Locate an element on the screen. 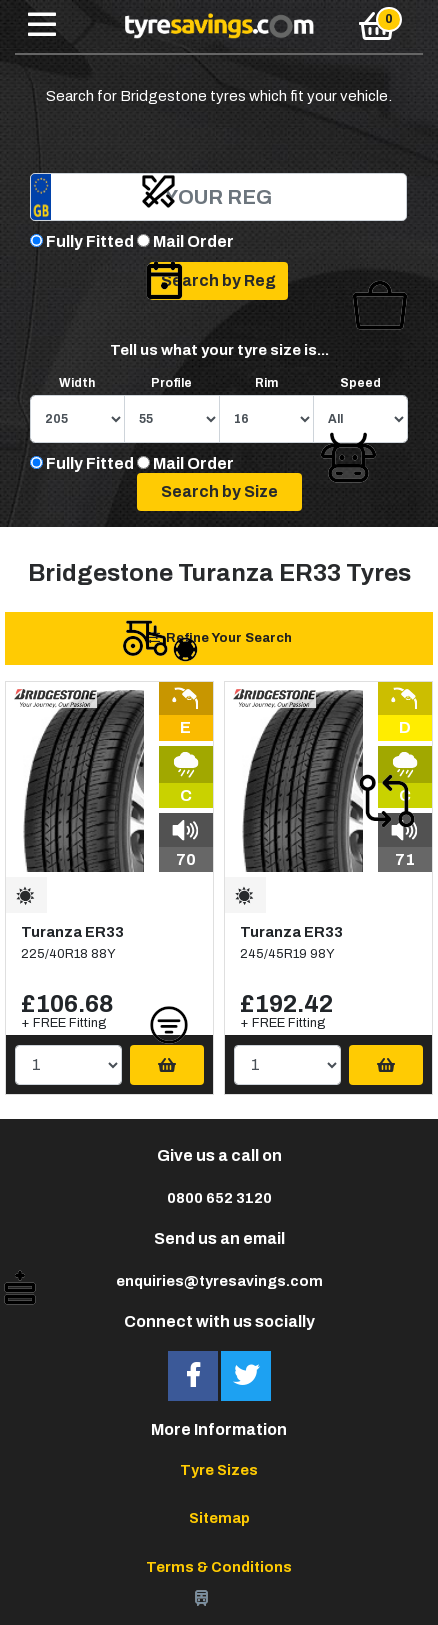 Image resolution: width=438 pixels, height=1625 pixels. browse farm or agricultural content is located at coordinates (348, 458).